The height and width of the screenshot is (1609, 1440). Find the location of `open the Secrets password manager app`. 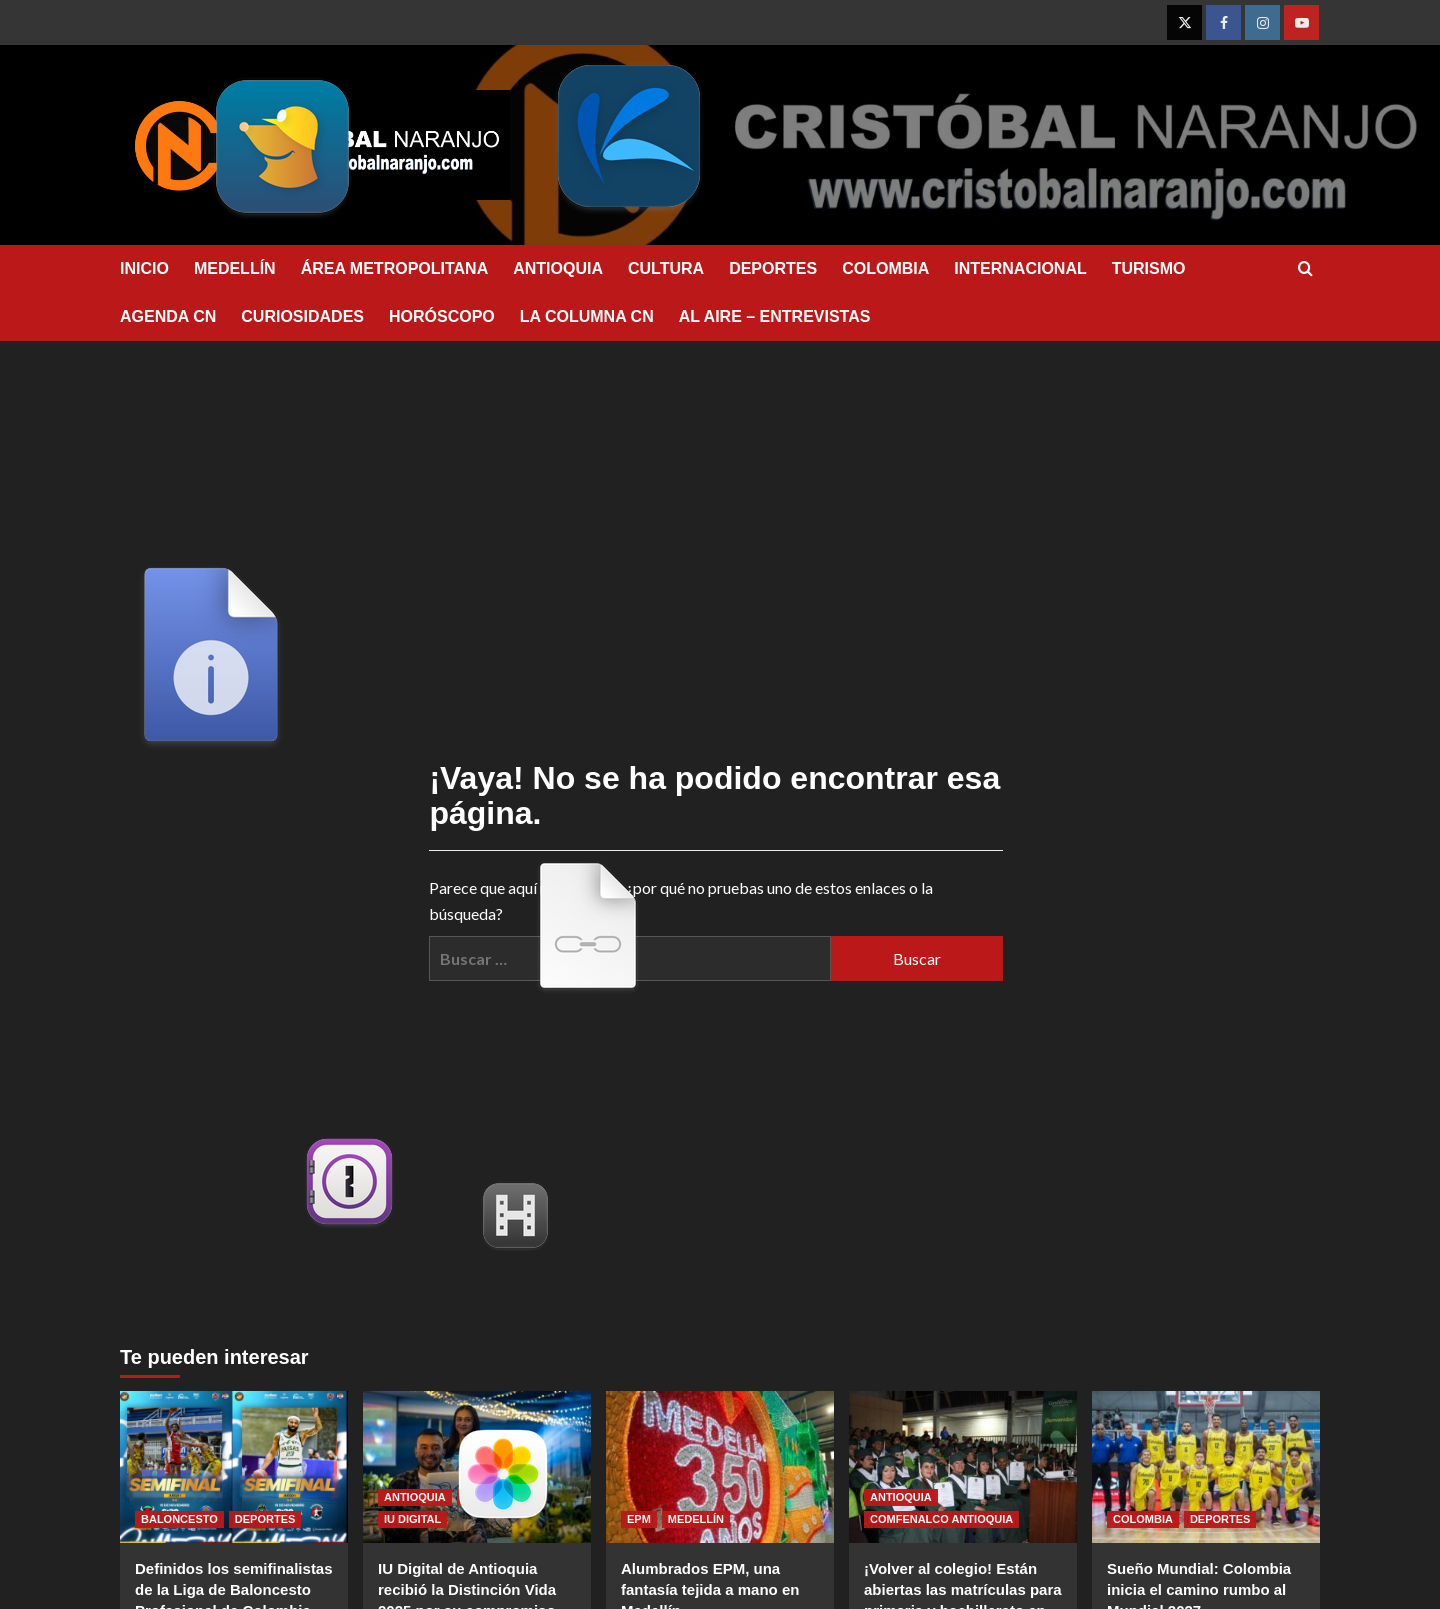

open the Secrets password manager app is located at coordinates (349, 1181).